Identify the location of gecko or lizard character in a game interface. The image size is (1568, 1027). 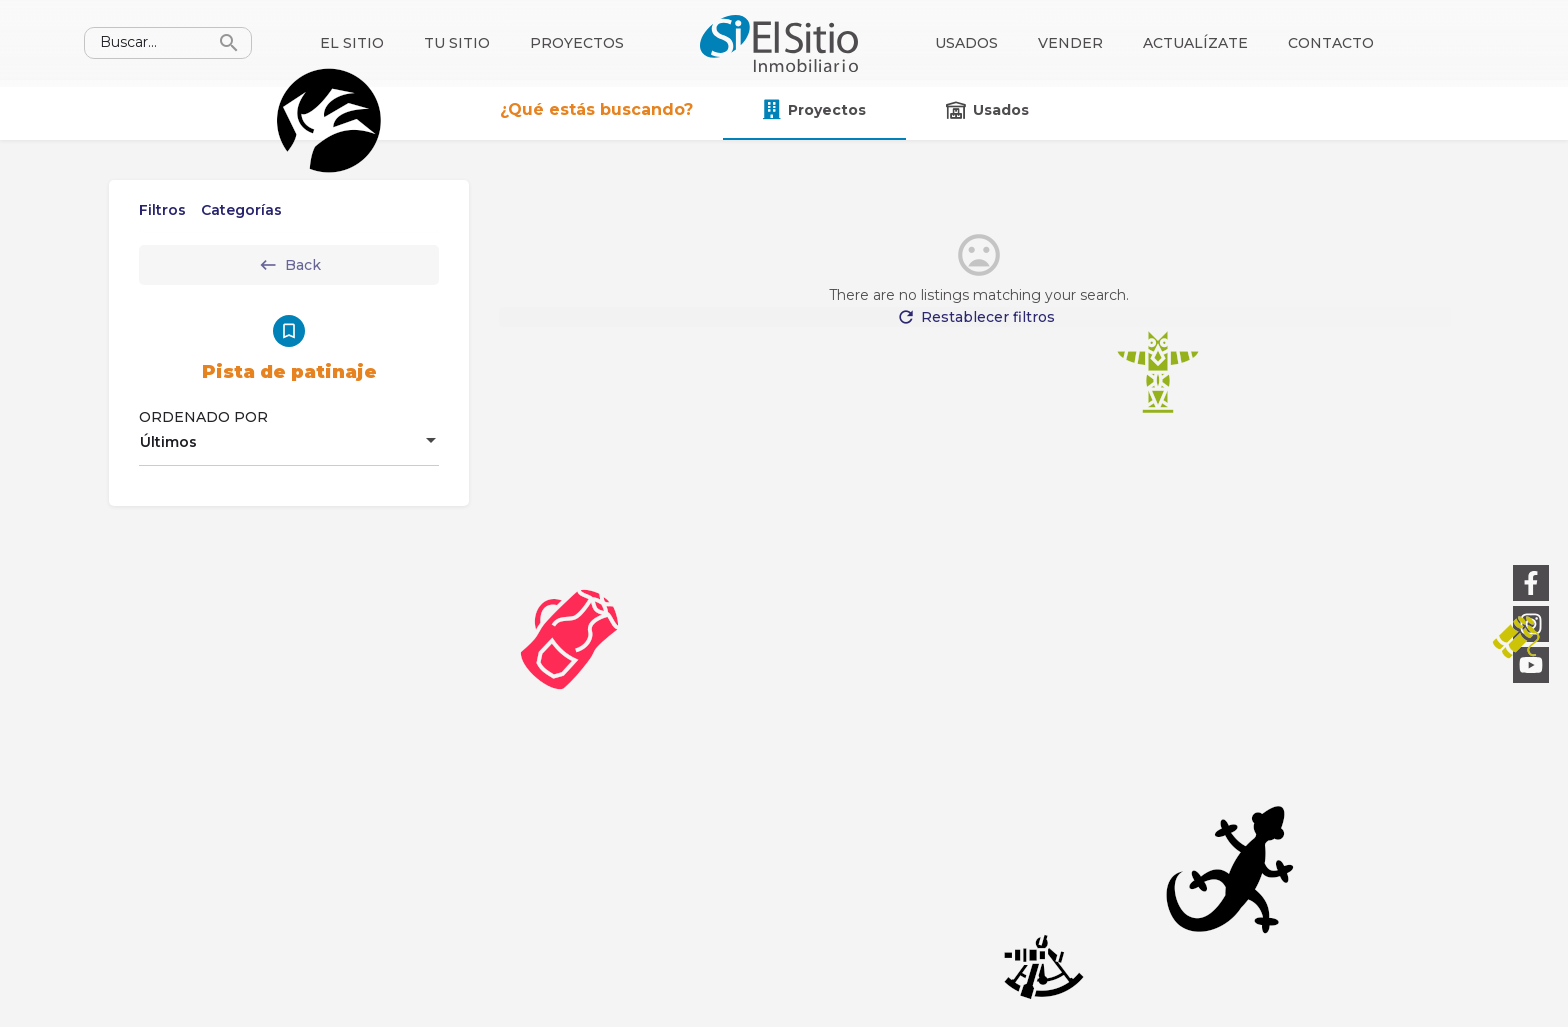
(1229, 869).